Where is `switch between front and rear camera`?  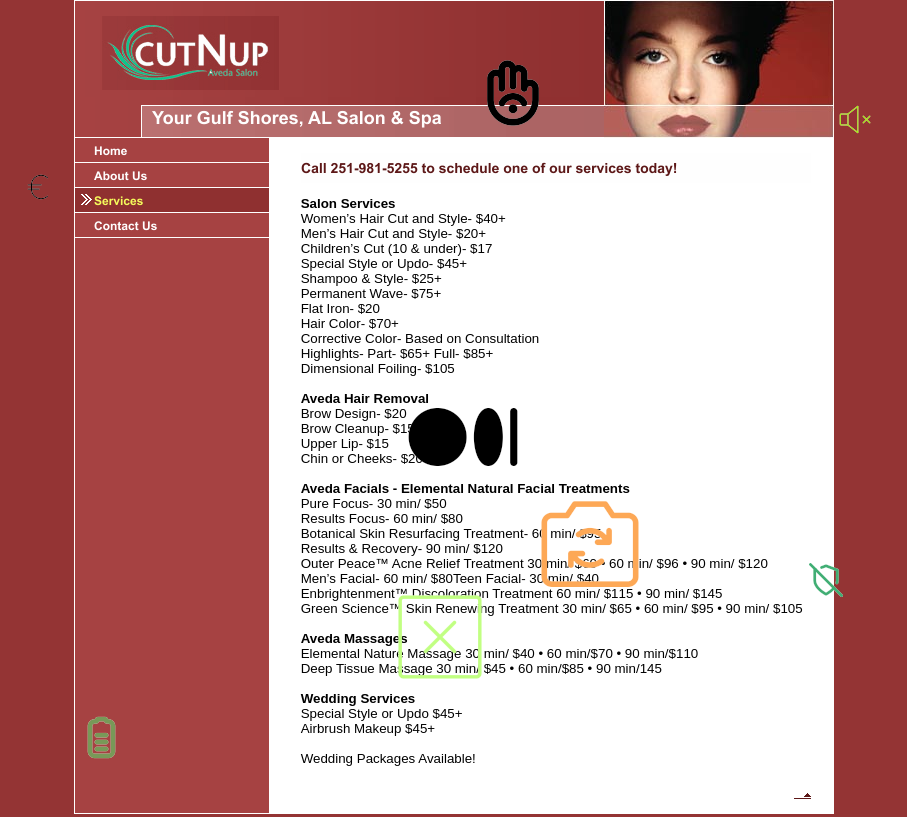 switch between front and rear camera is located at coordinates (590, 546).